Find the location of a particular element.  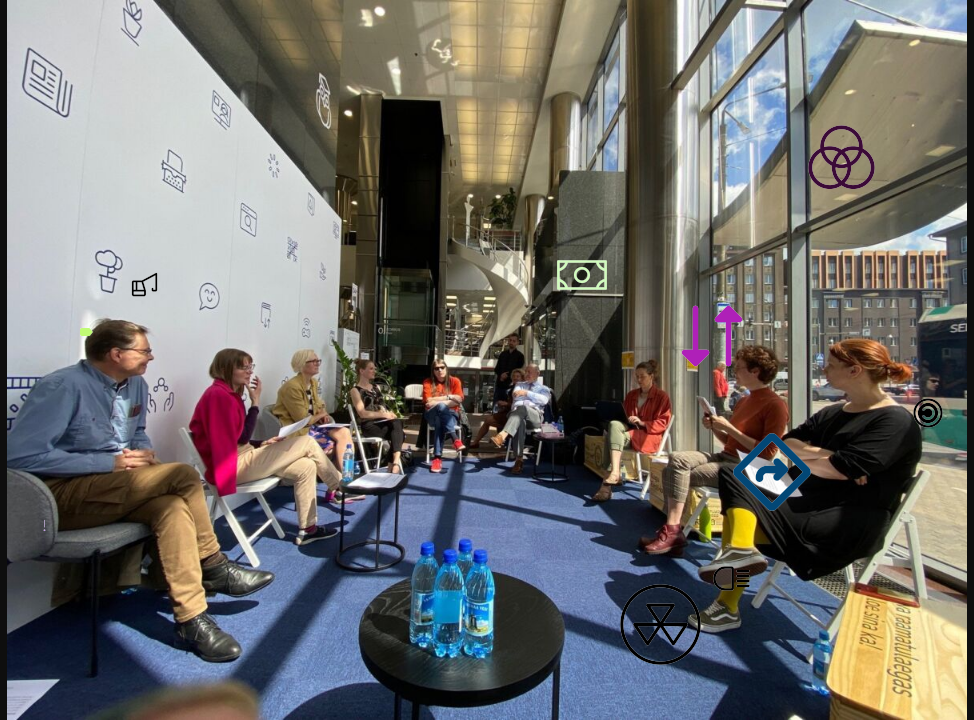

fallout shelter location marker is located at coordinates (660, 624).